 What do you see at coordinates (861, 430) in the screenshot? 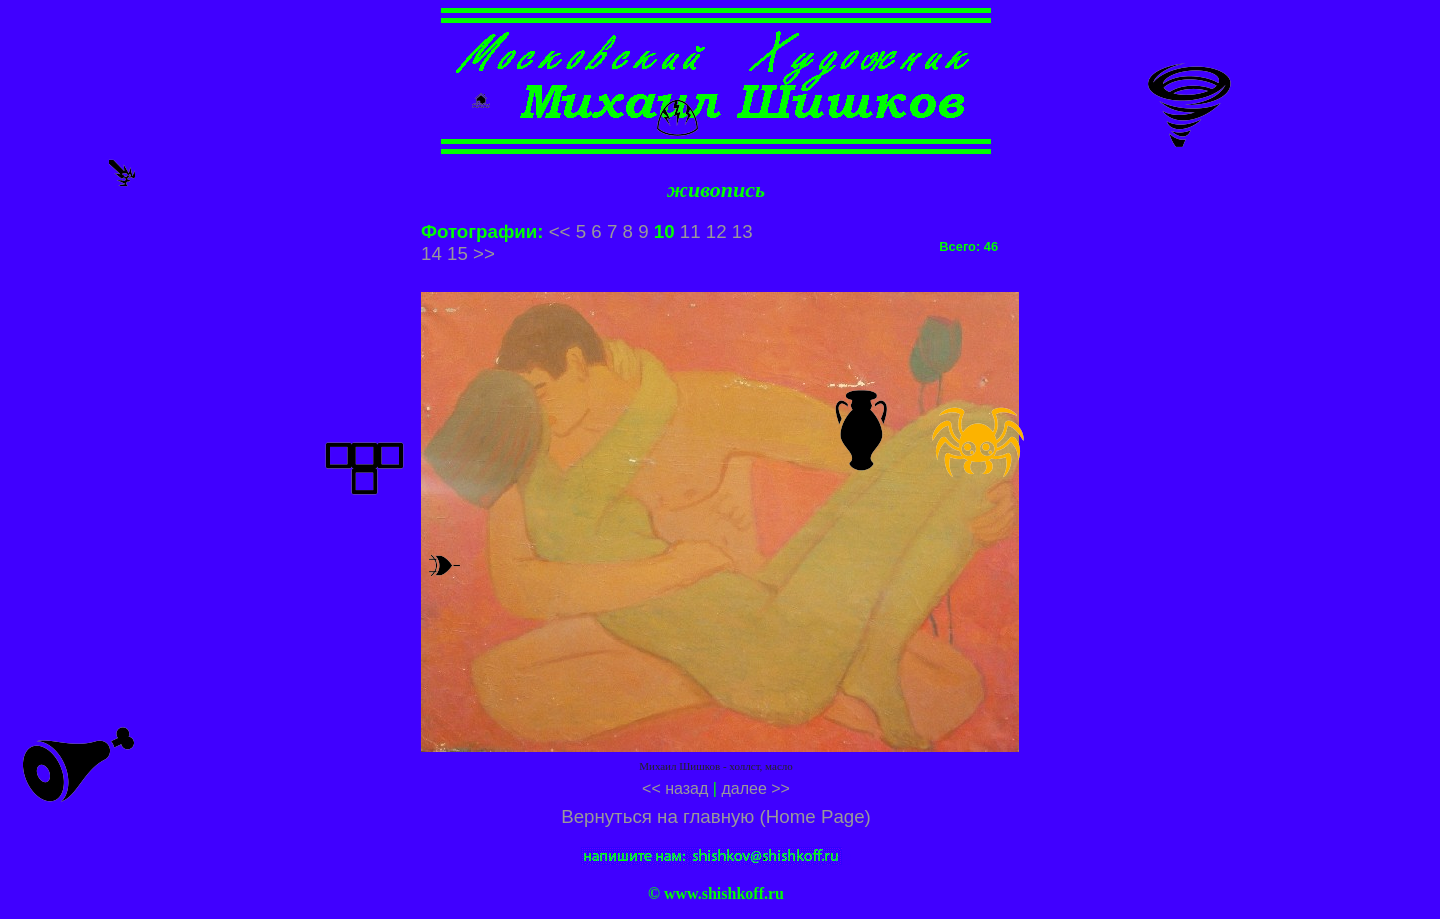
I see `browse ancient or historical artifacts` at bounding box center [861, 430].